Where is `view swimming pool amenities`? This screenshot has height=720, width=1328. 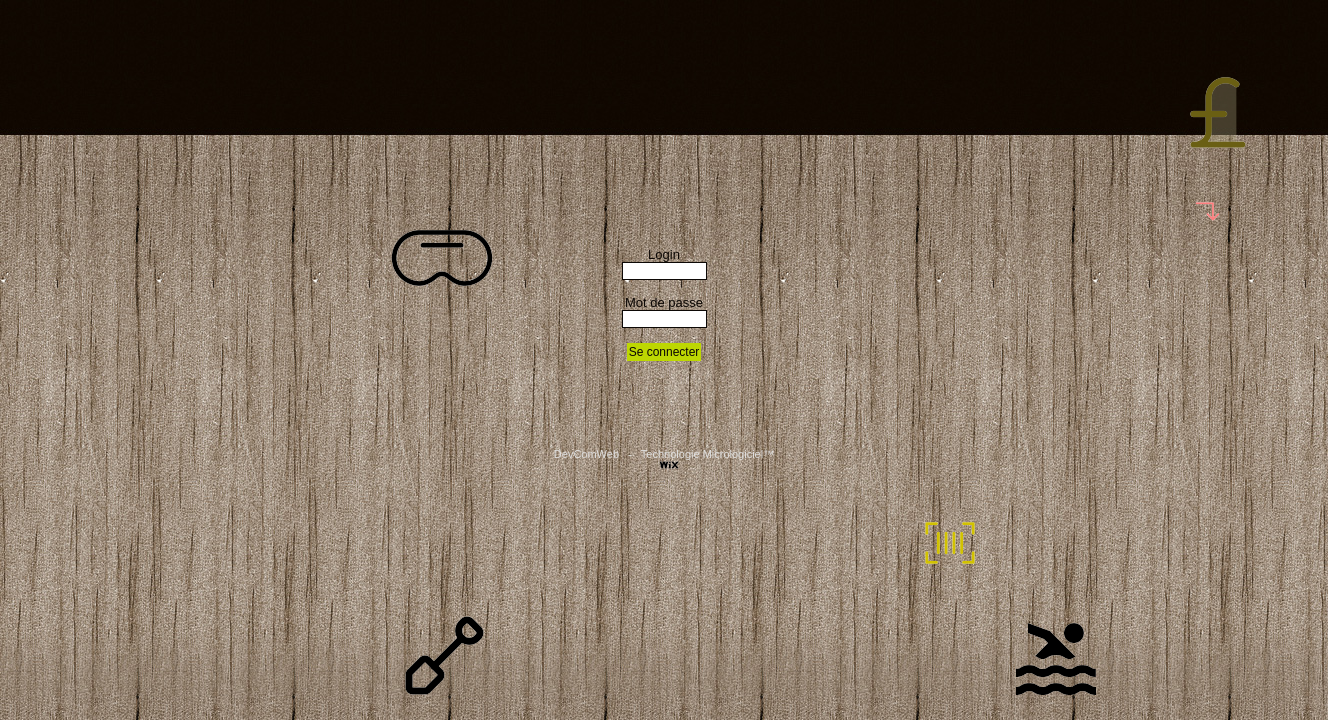
view swimming pool amenities is located at coordinates (1056, 659).